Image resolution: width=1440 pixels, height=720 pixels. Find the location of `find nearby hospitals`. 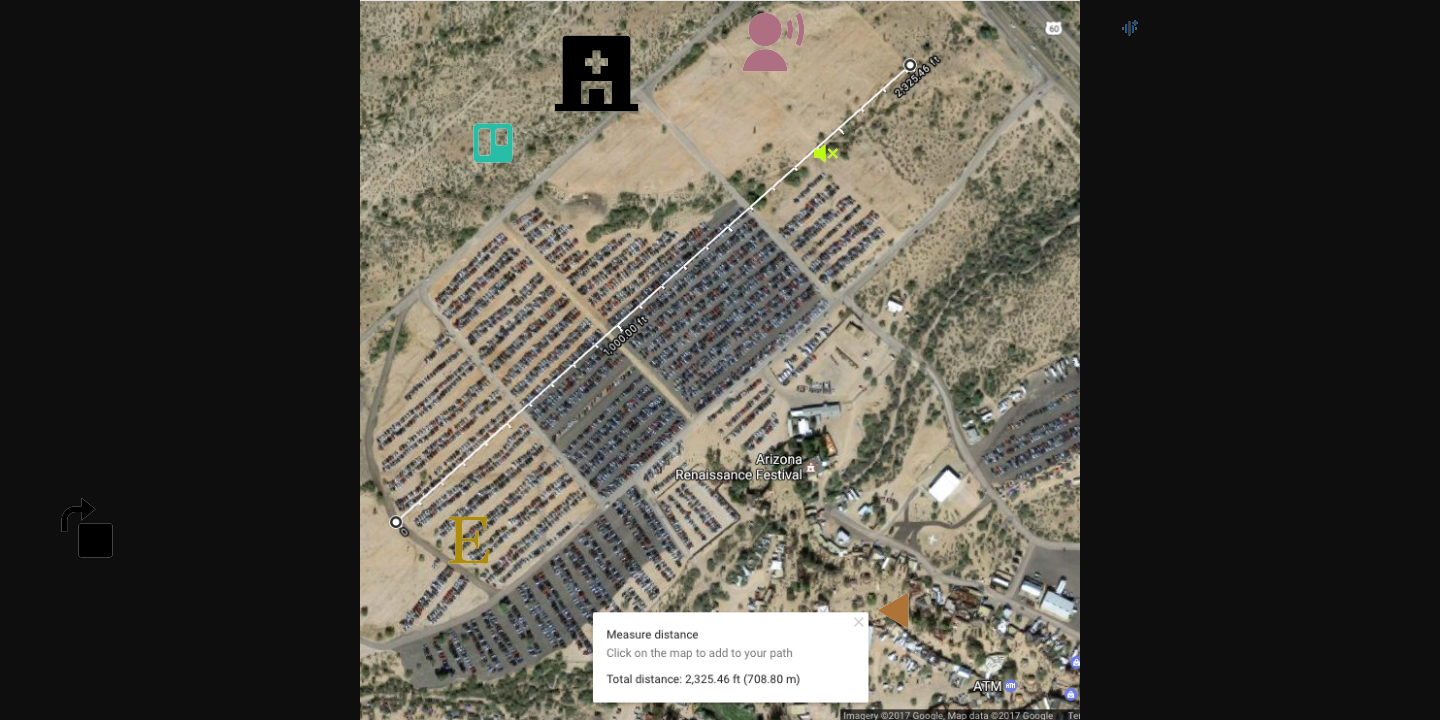

find nearby hospitals is located at coordinates (596, 73).